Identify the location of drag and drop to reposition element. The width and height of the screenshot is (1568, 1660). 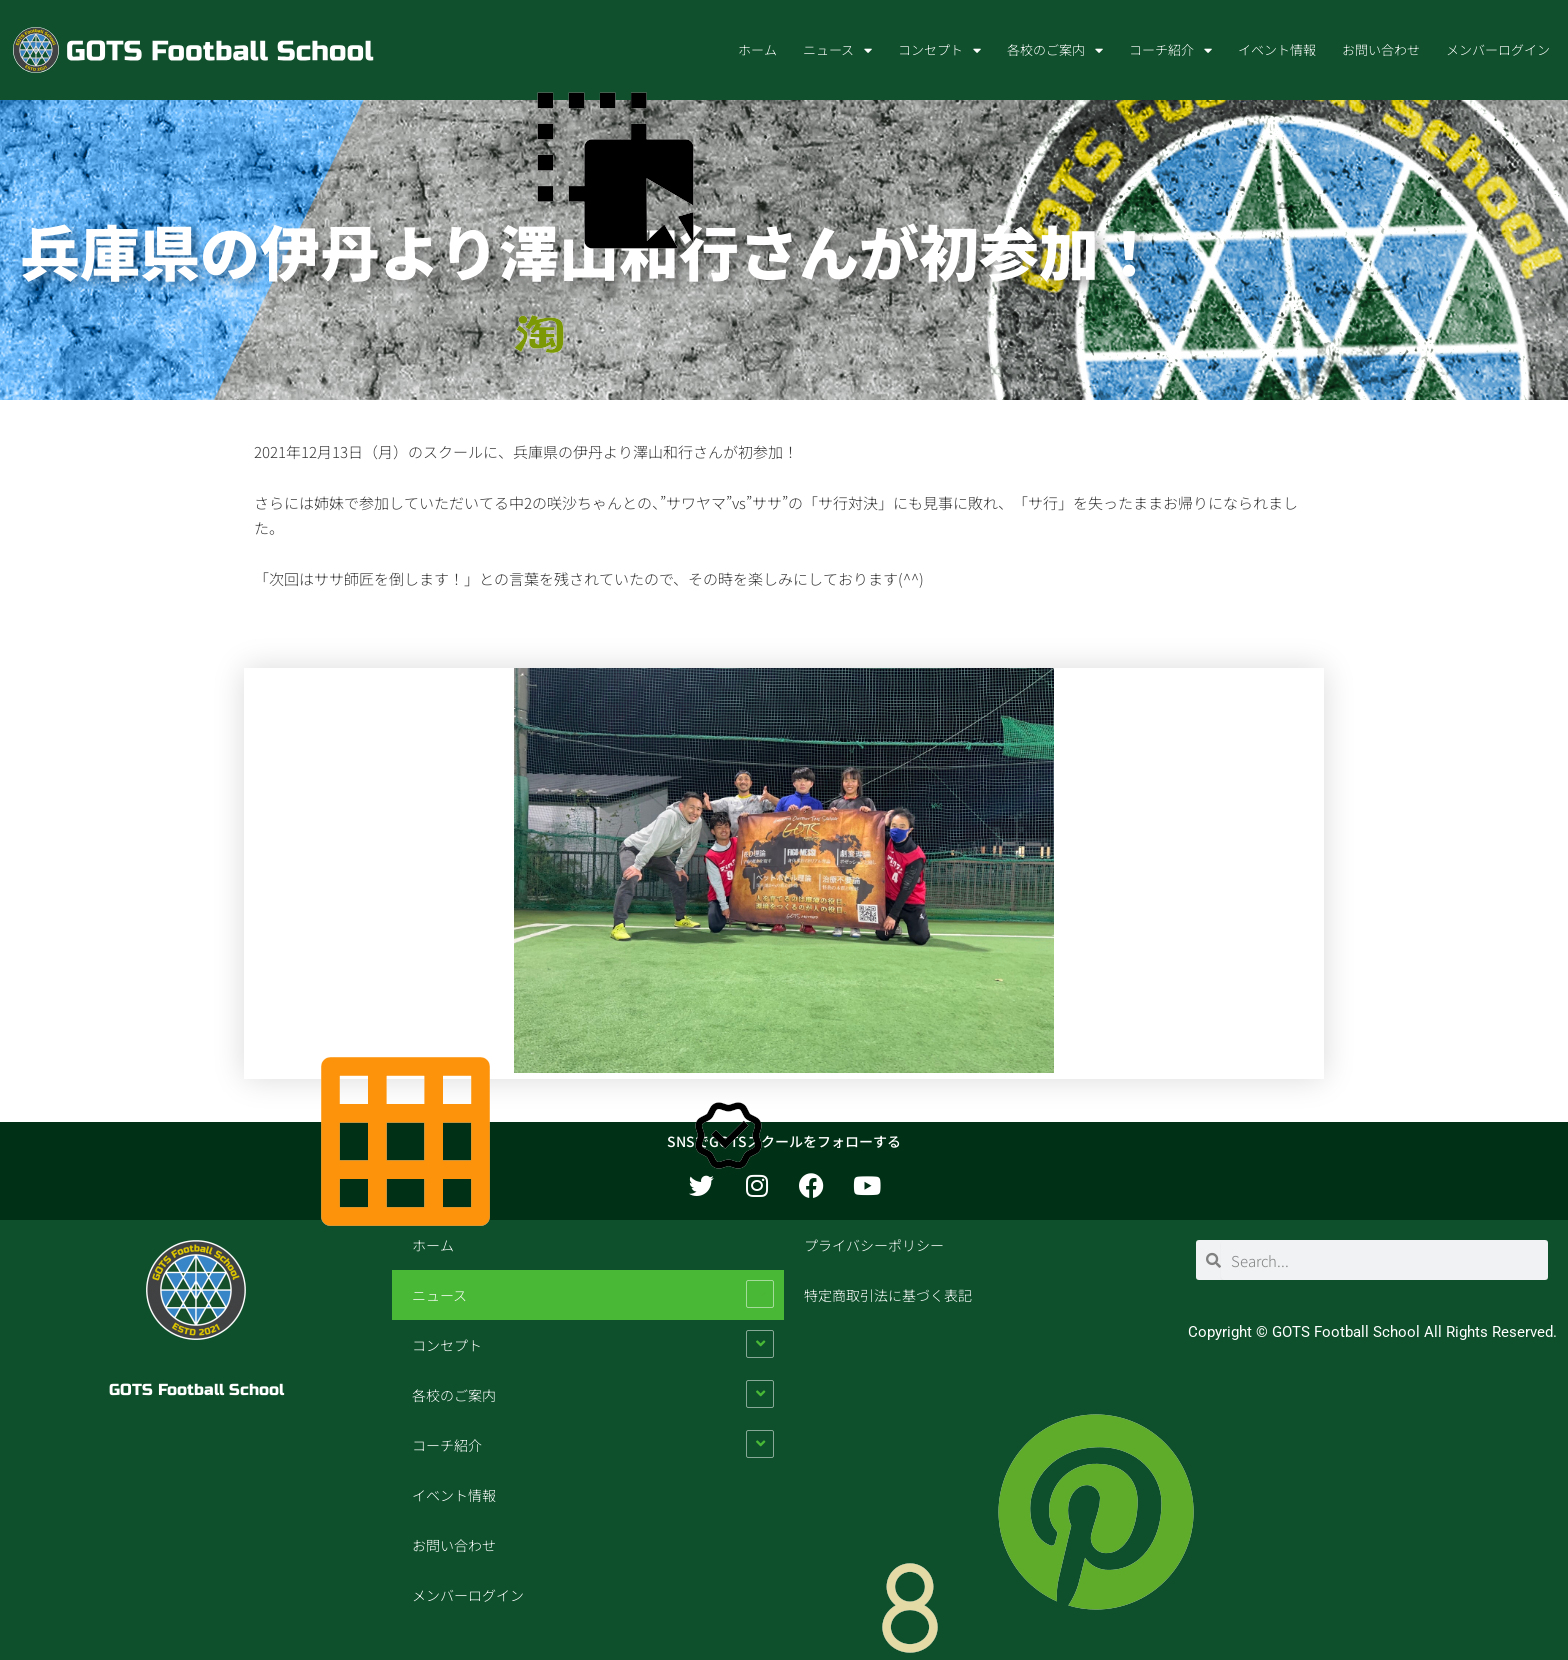
(615, 170).